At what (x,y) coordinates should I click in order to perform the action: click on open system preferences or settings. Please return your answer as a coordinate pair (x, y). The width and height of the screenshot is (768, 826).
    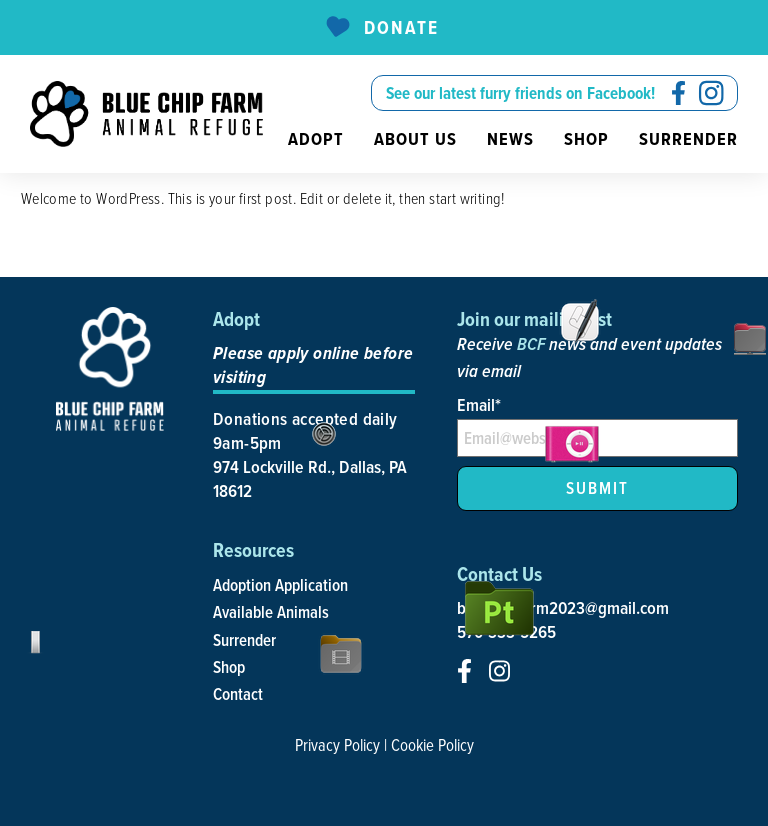
    Looking at the image, I should click on (324, 434).